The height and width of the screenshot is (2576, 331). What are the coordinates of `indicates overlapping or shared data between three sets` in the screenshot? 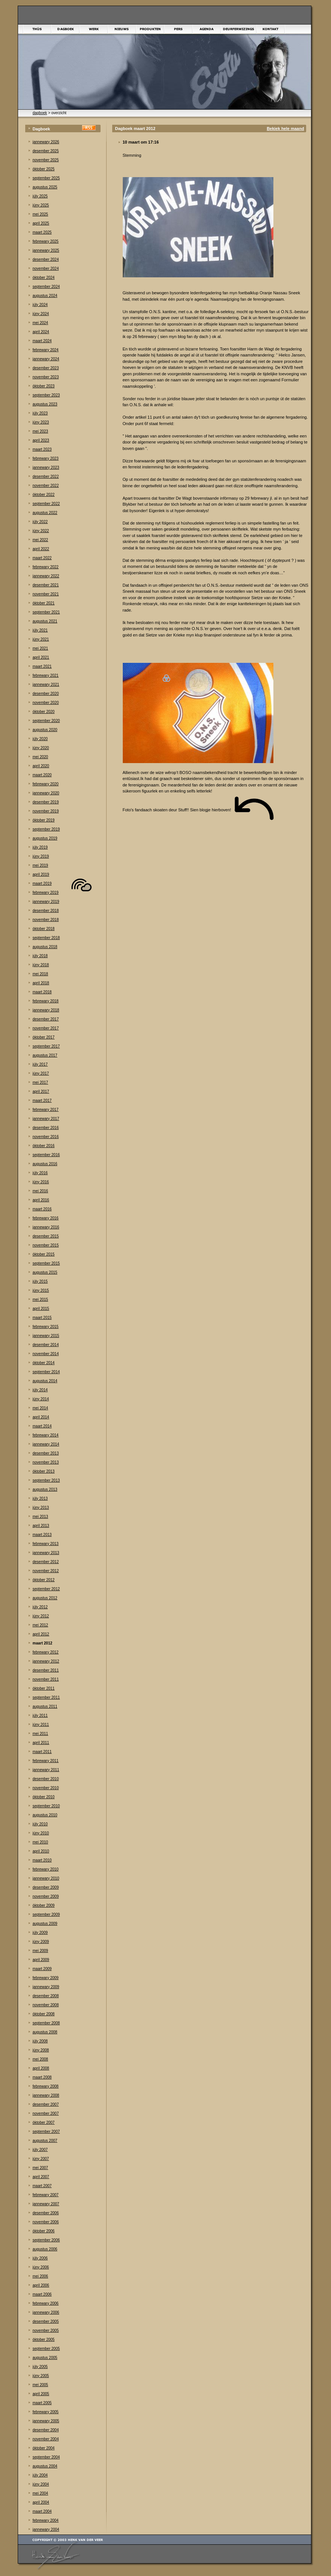 It's located at (166, 678).